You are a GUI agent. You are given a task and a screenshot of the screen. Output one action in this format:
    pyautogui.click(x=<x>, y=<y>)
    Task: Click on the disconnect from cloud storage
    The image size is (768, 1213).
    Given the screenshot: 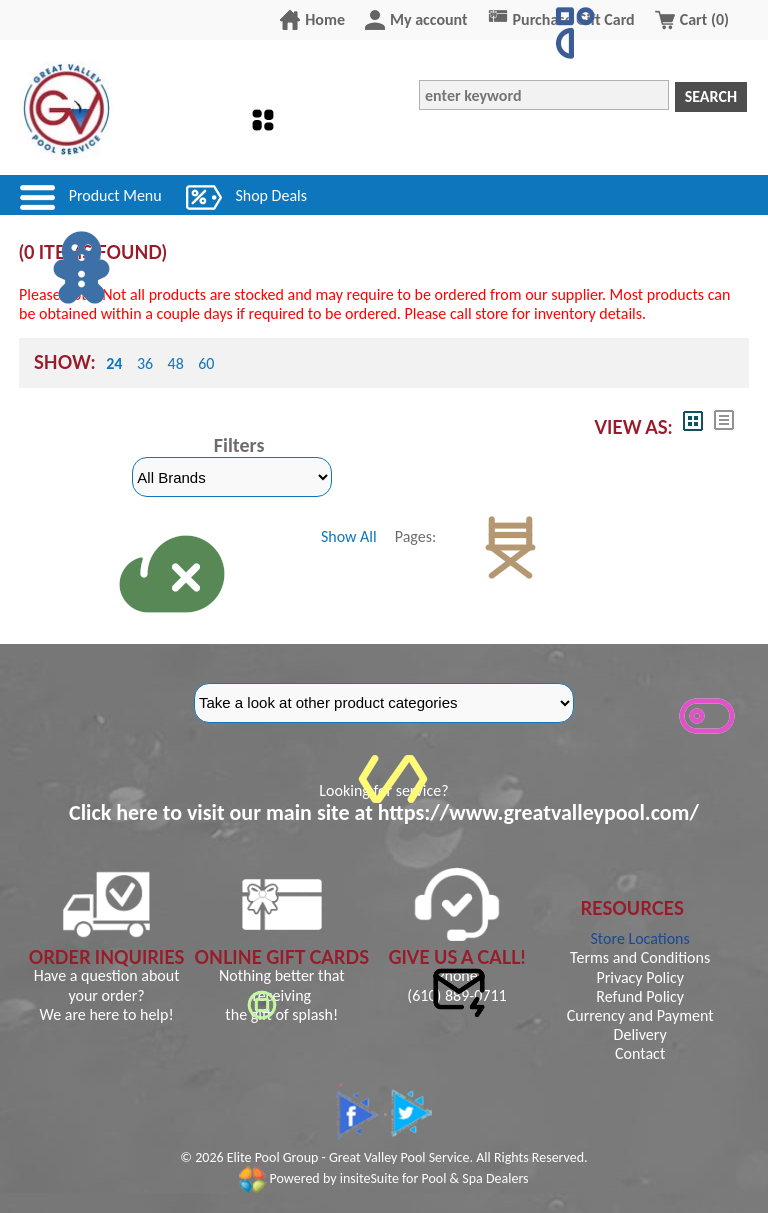 What is the action you would take?
    pyautogui.click(x=172, y=574)
    